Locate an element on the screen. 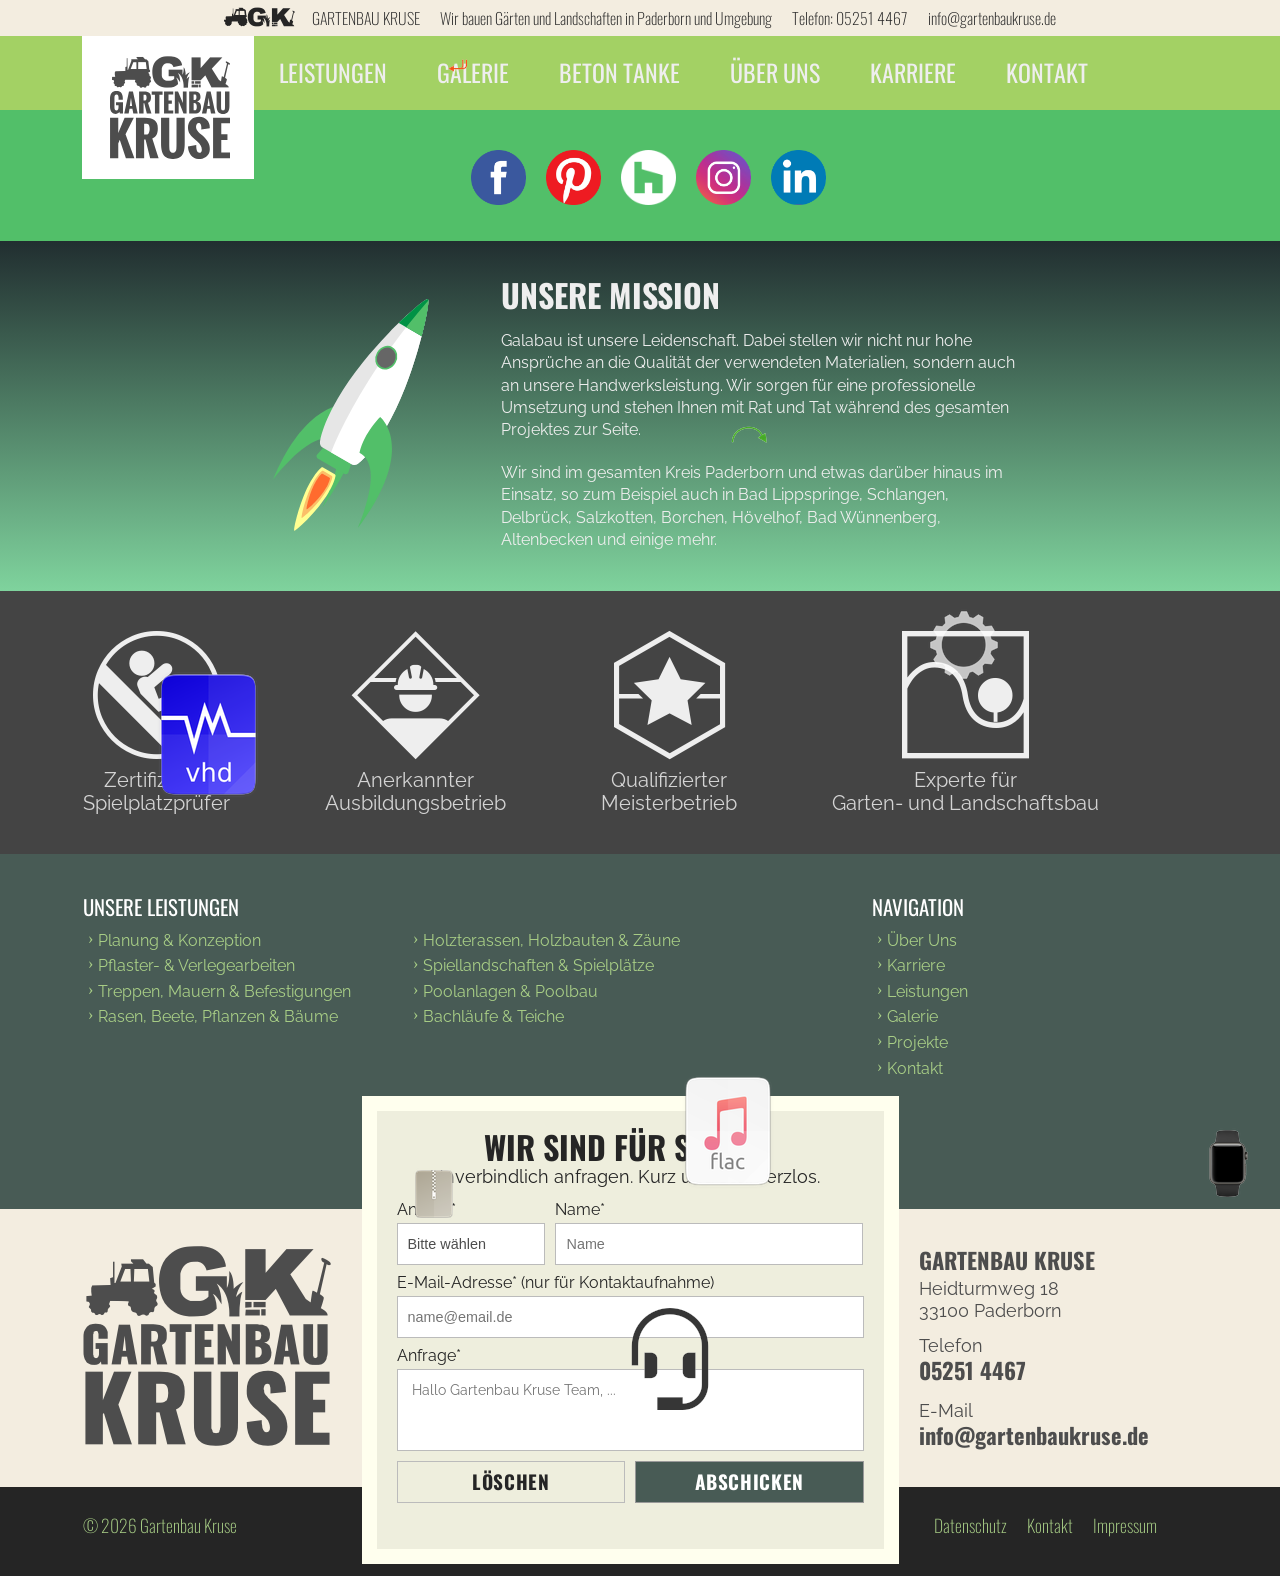 The image size is (1280, 1576). redo the last undone action is located at coordinates (749, 434).